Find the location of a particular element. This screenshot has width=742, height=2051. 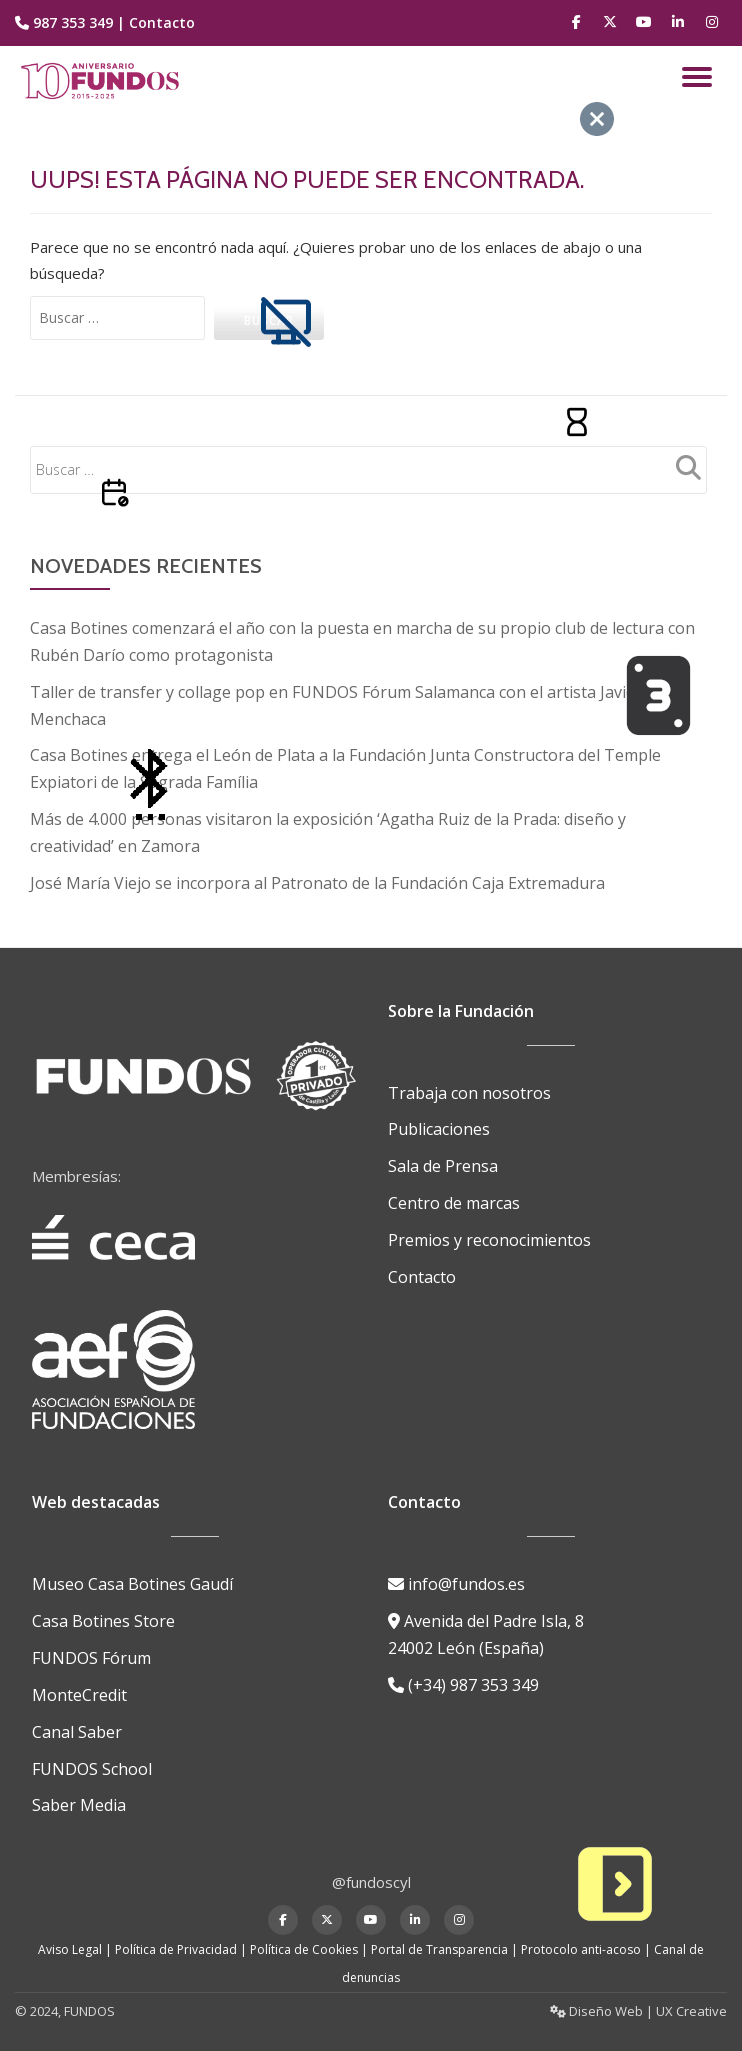

close or dismiss a dialog is located at coordinates (597, 119).